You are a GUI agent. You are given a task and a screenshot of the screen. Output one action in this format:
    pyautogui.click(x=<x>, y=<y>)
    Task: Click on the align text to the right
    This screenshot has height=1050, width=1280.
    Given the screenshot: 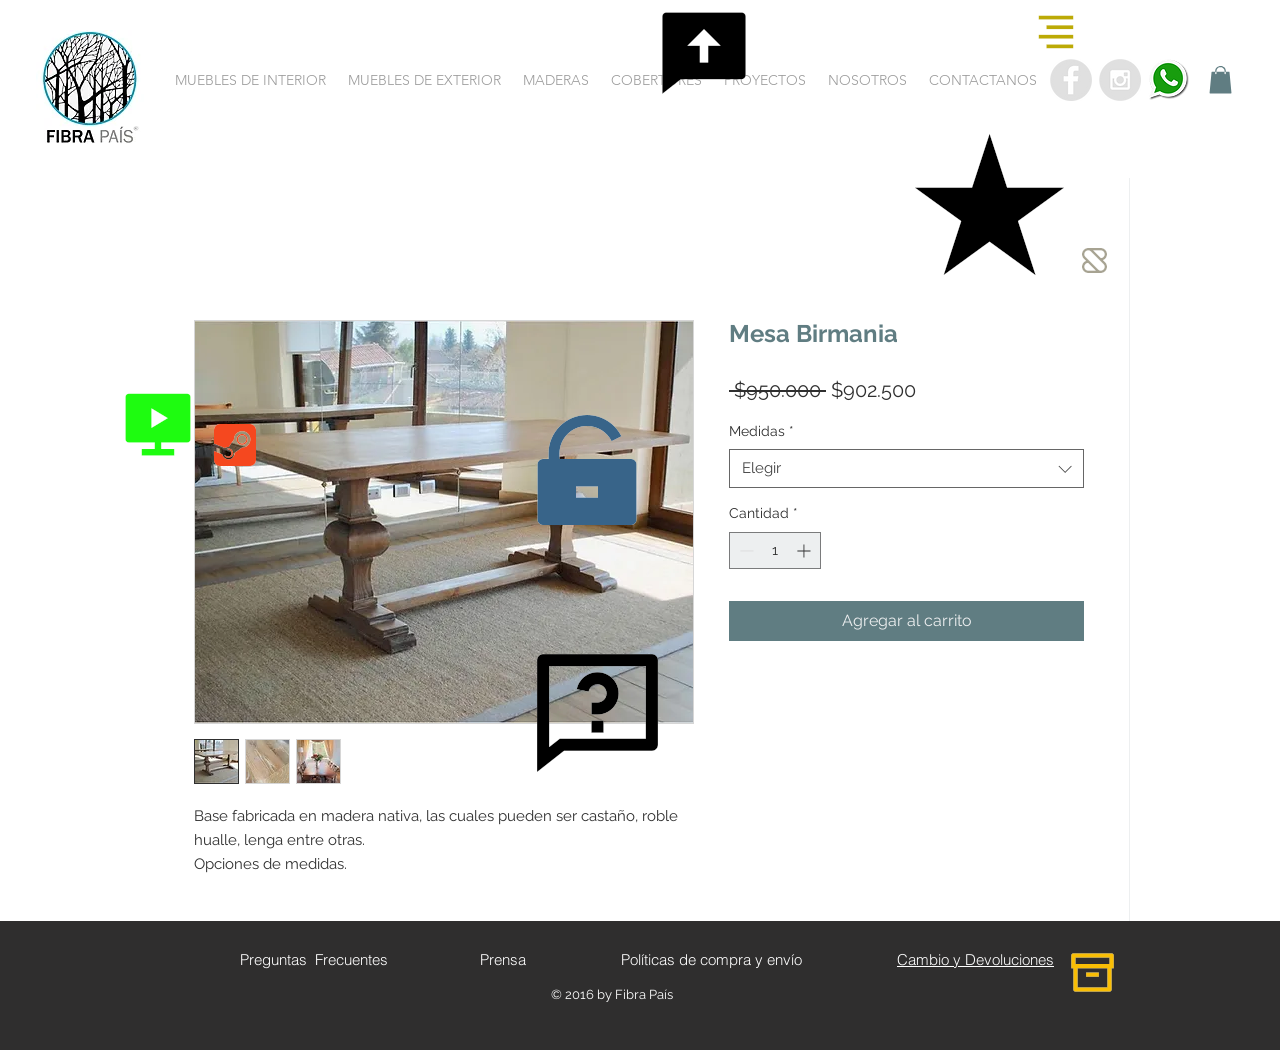 What is the action you would take?
    pyautogui.click(x=1056, y=31)
    